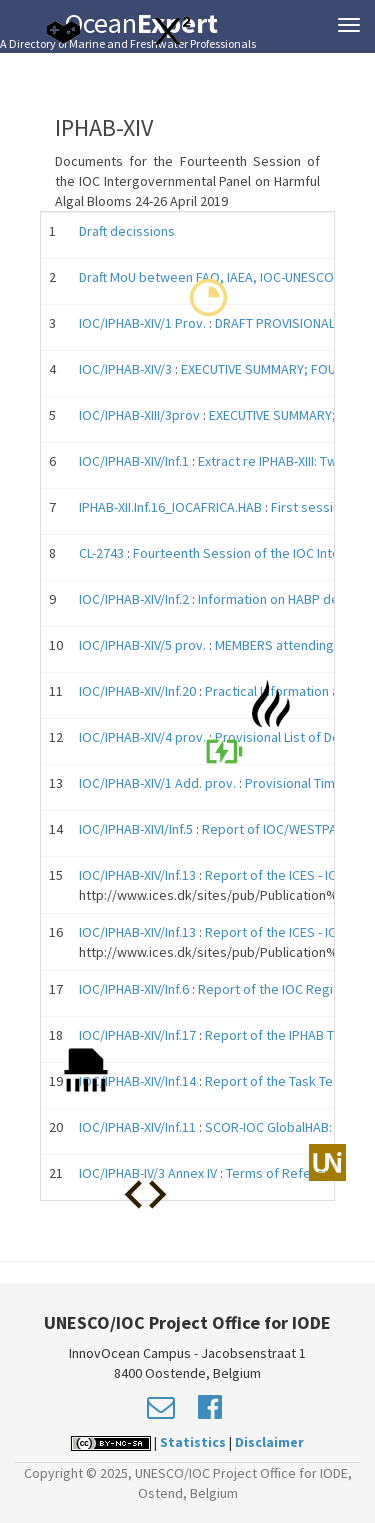  Describe the element at coordinates (145, 1194) in the screenshot. I see `expand content horizontally` at that location.